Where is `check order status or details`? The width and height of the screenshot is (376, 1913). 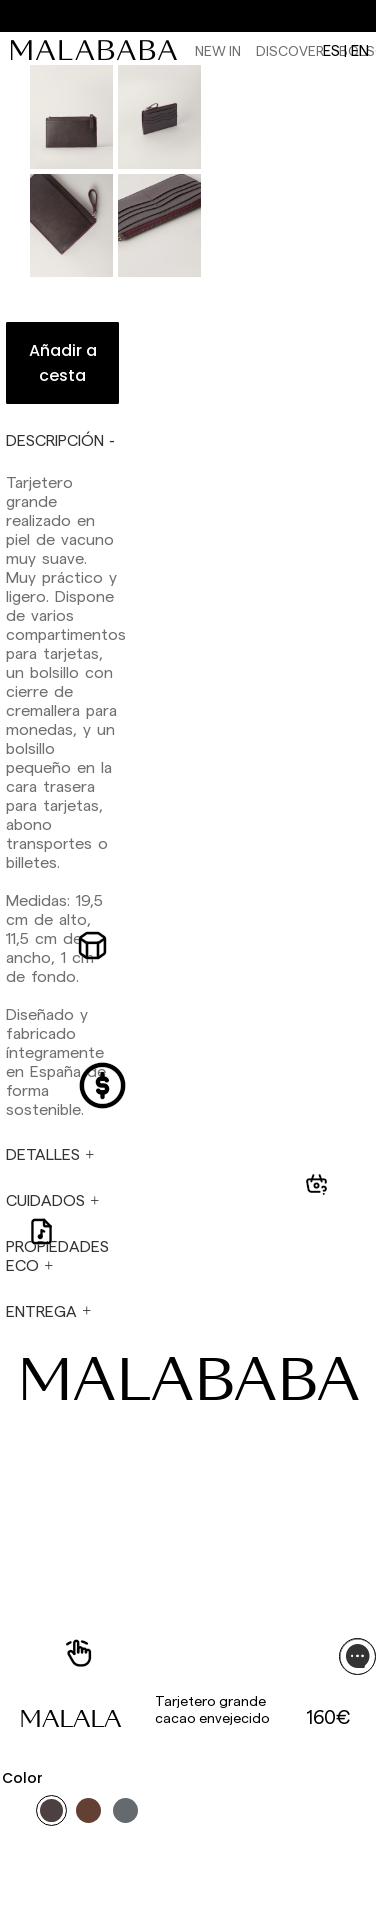 check order status or details is located at coordinates (316, 1183).